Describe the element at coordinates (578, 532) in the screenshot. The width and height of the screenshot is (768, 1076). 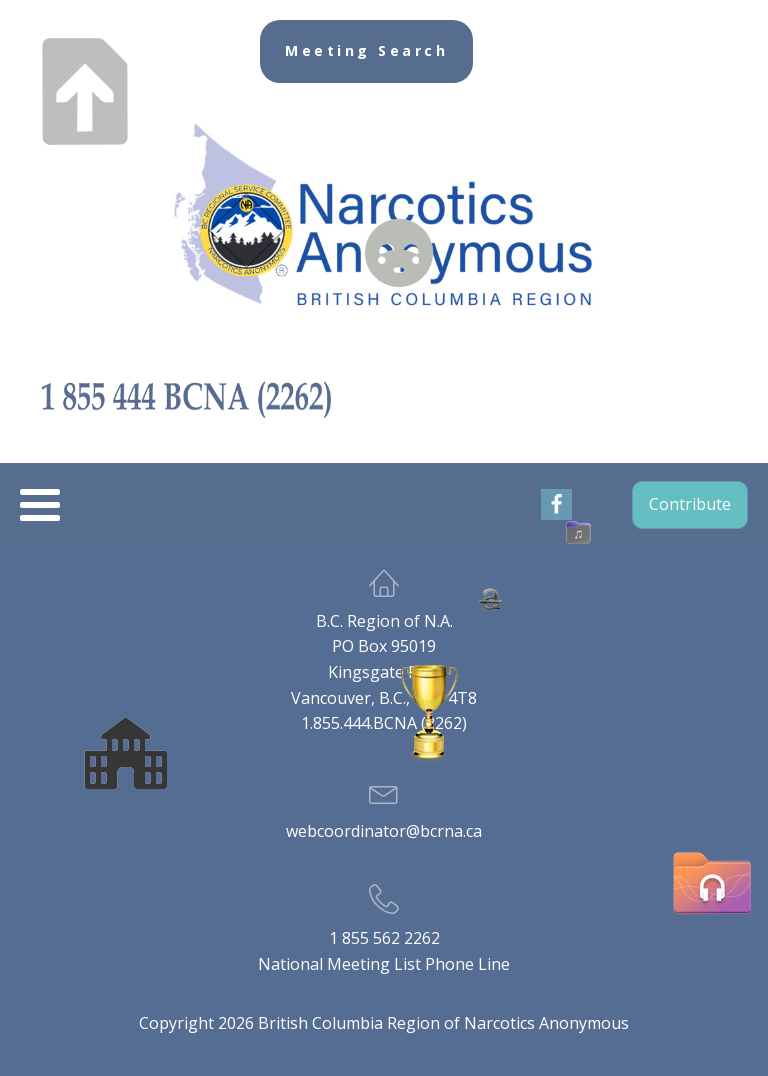
I see `open your music folder` at that location.